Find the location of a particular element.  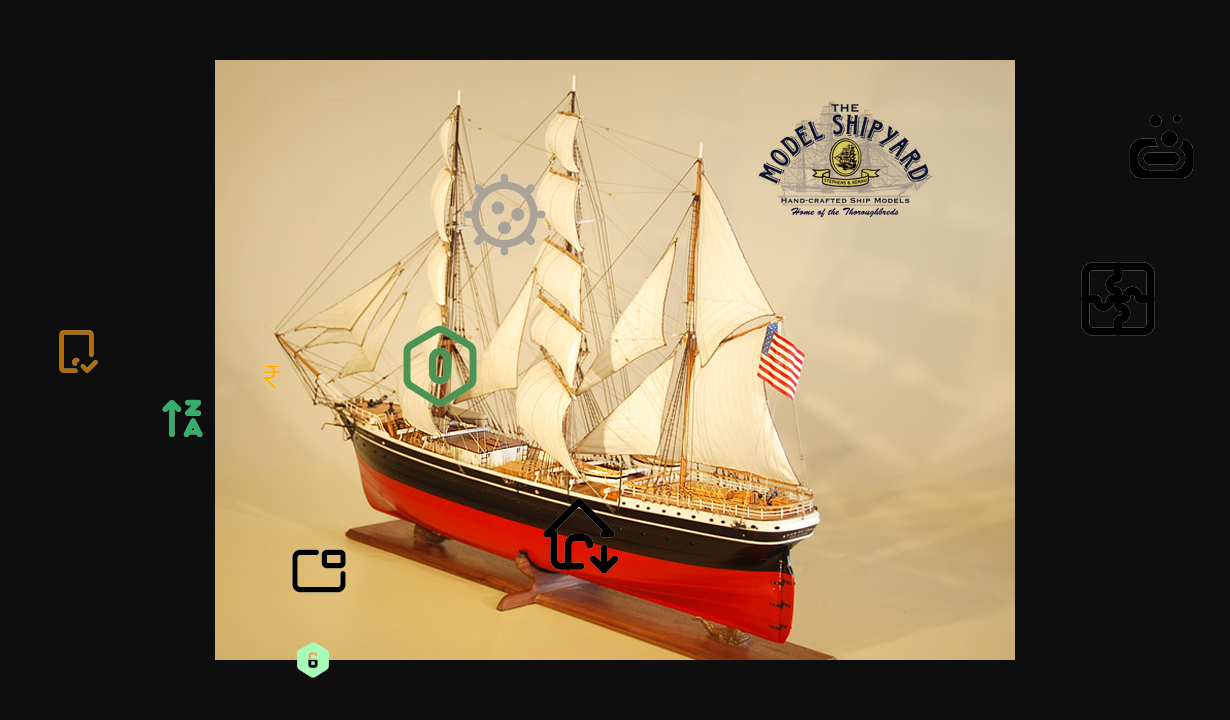

download home data or settings is located at coordinates (579, 534).